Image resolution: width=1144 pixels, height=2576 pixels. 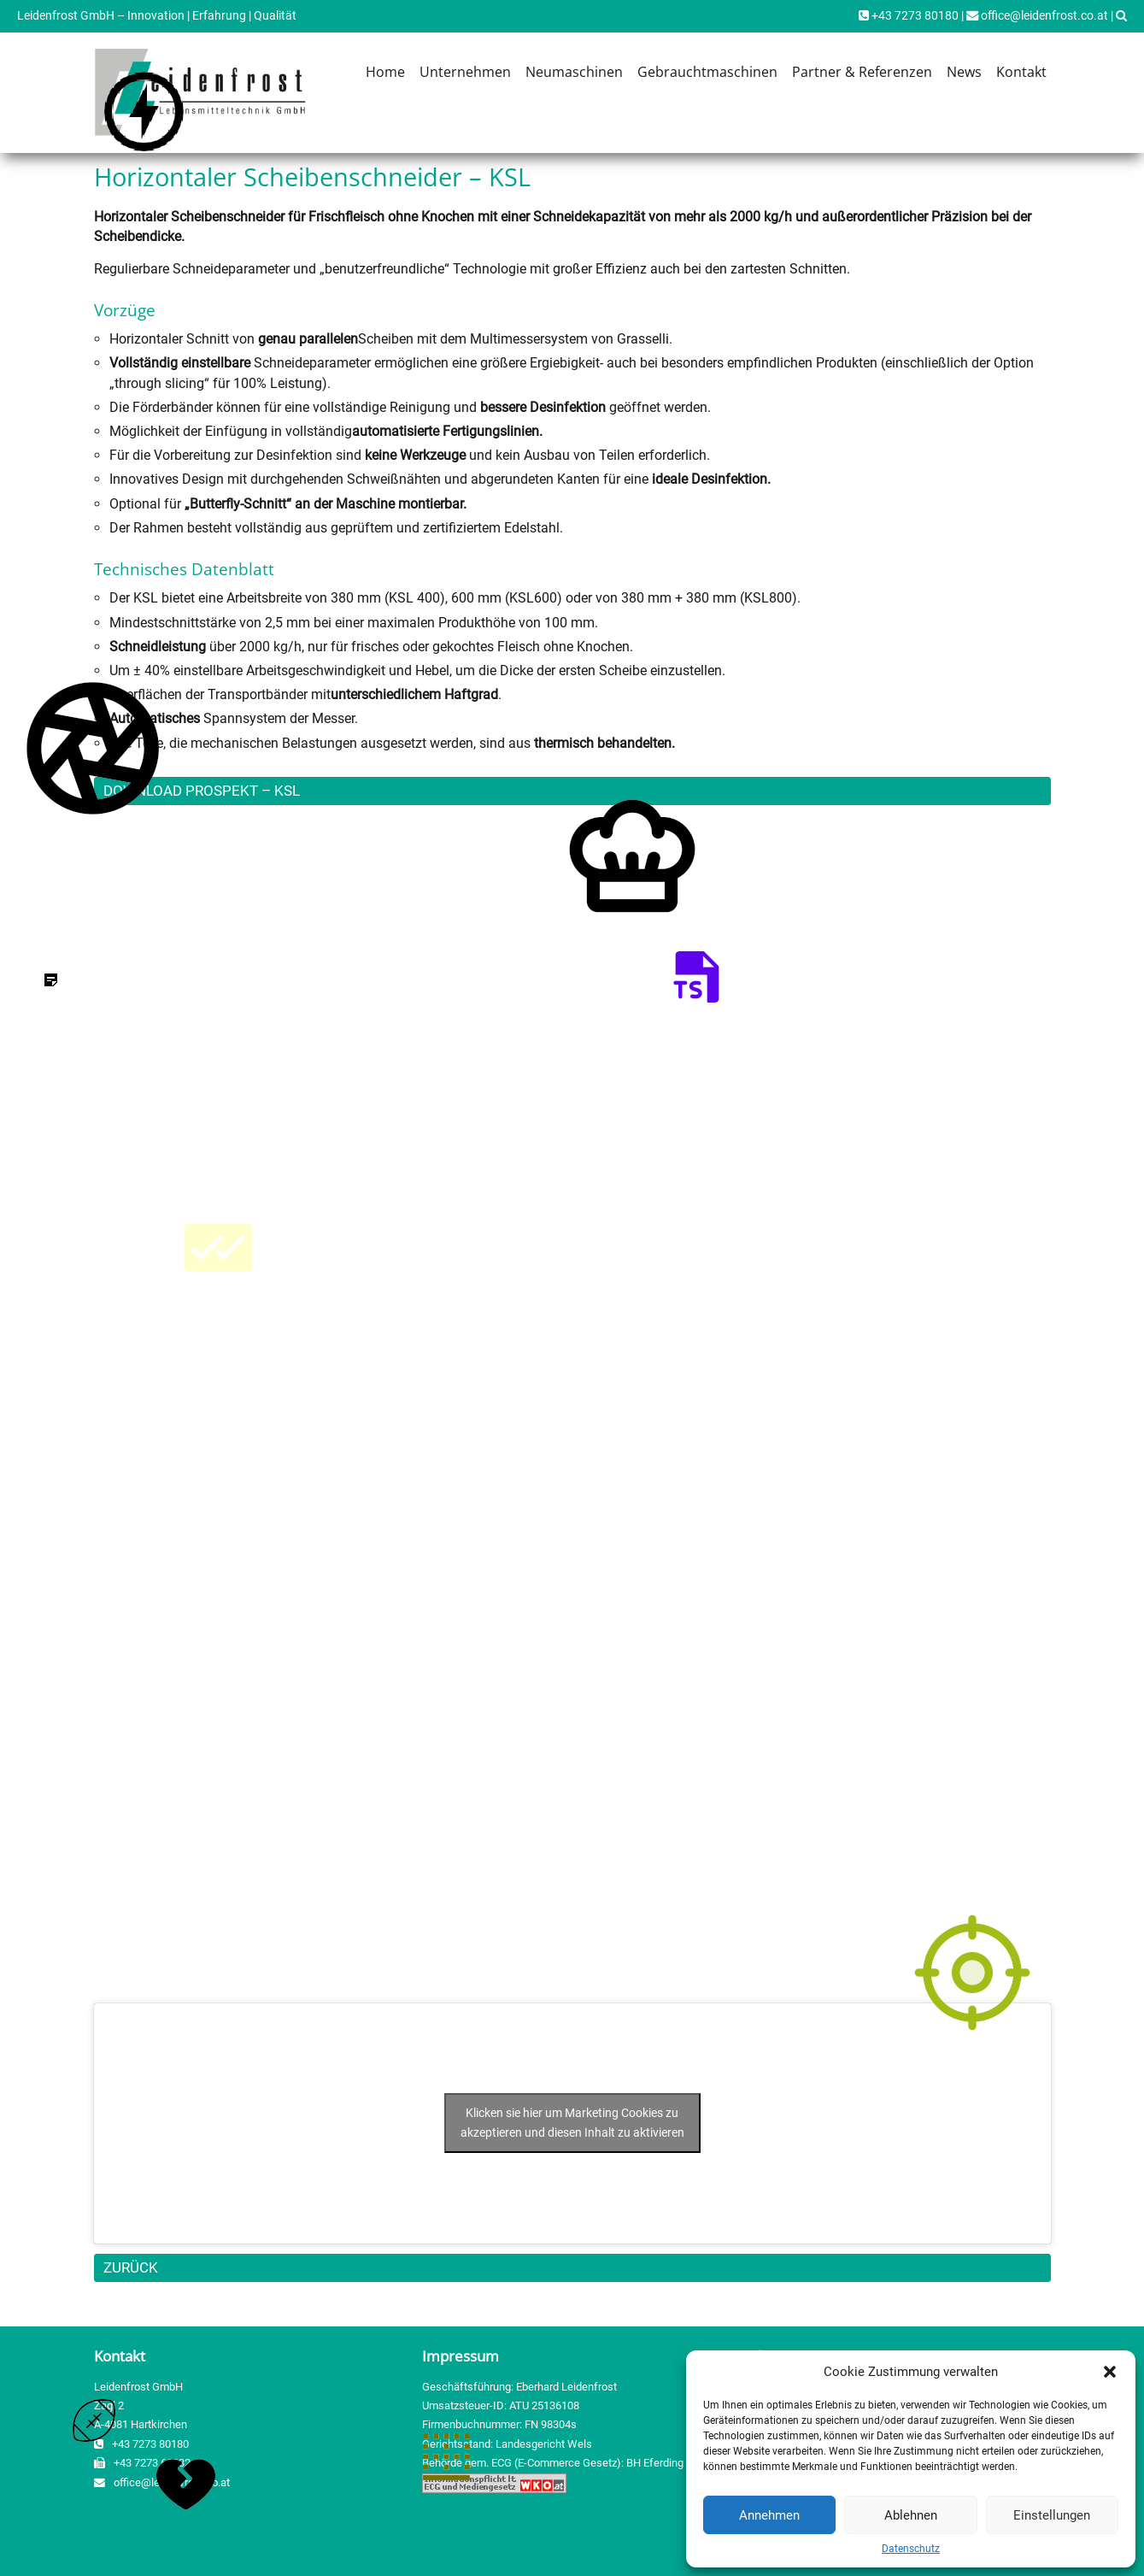 I want to click on typescript file indicator, so click(x=697, y=977).